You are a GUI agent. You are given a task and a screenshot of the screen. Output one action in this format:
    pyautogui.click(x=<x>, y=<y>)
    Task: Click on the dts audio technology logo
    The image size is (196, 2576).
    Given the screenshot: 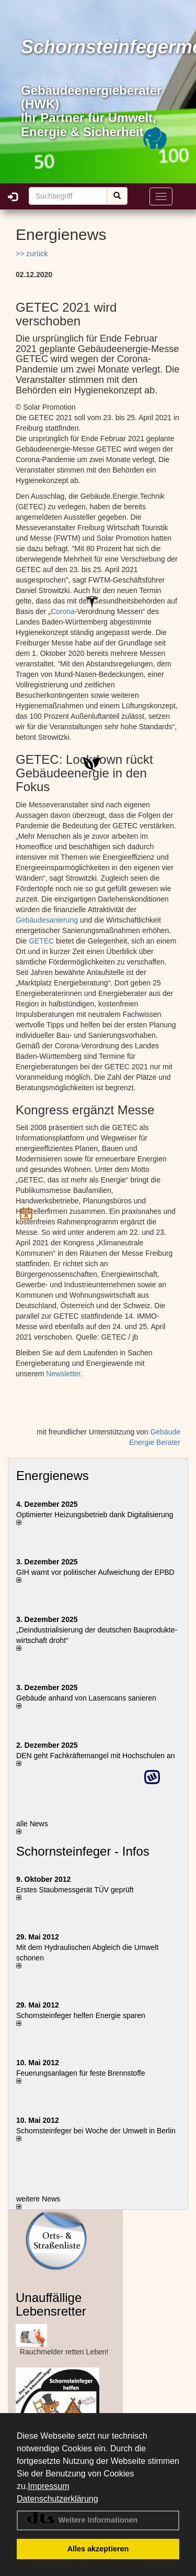 What is the action you would take?
    pyautogui.click(x=41, y=2517)
    